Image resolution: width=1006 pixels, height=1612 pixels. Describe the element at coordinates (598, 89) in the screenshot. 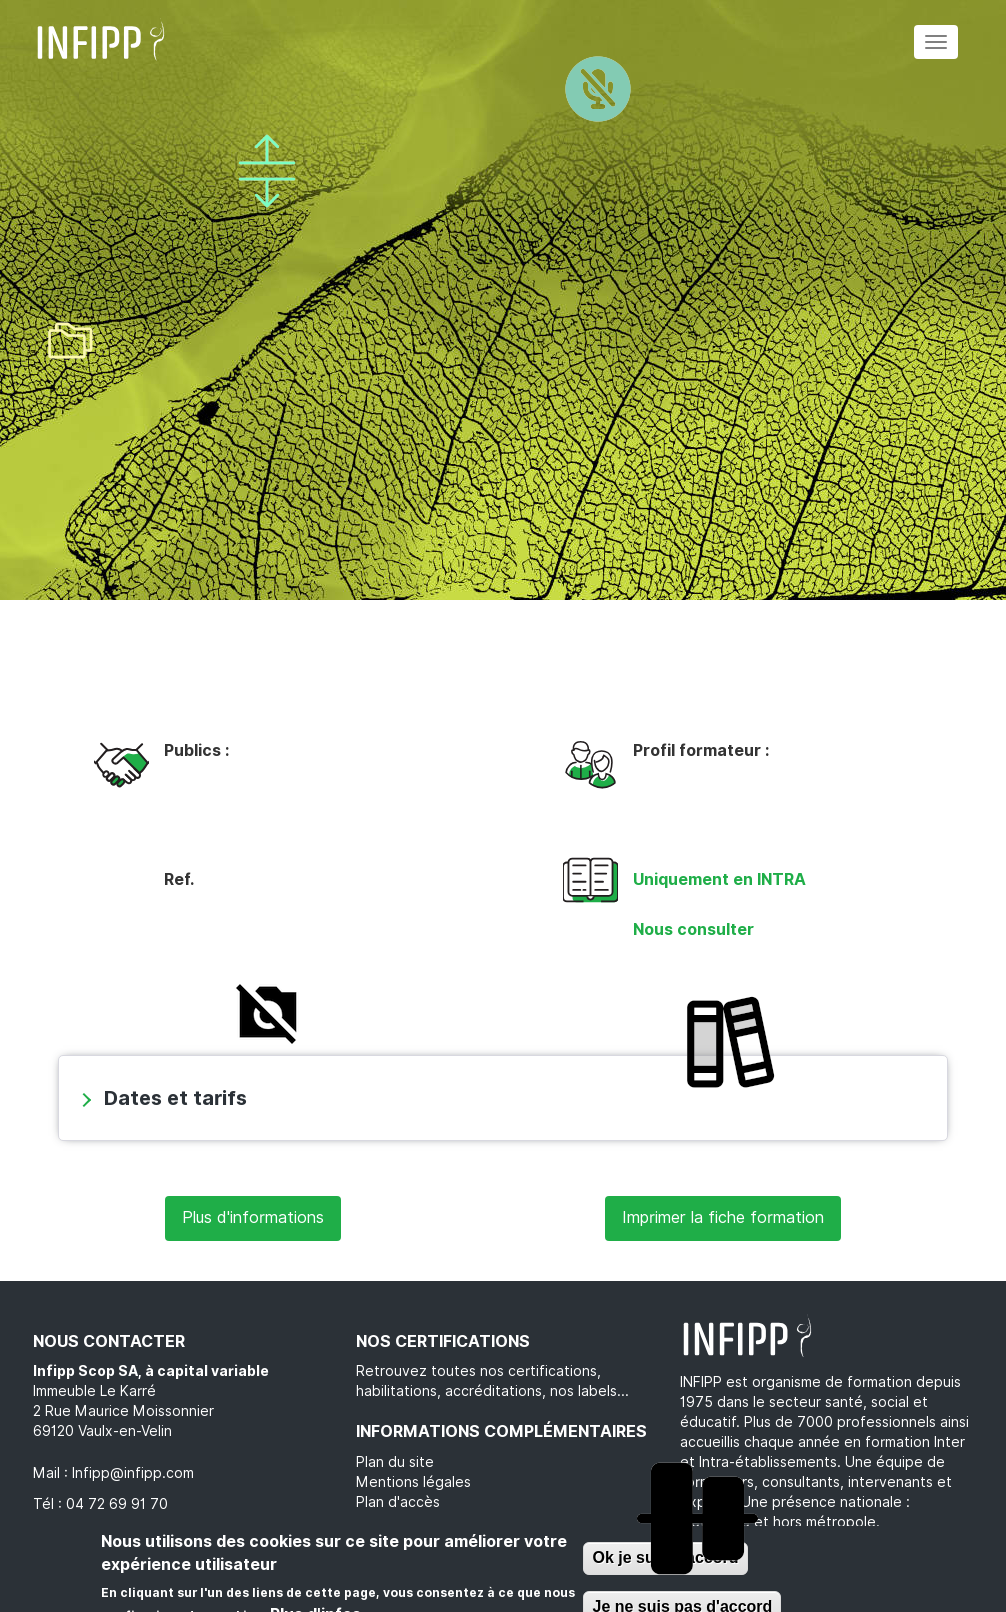

I see `mute your microphone` at that location.